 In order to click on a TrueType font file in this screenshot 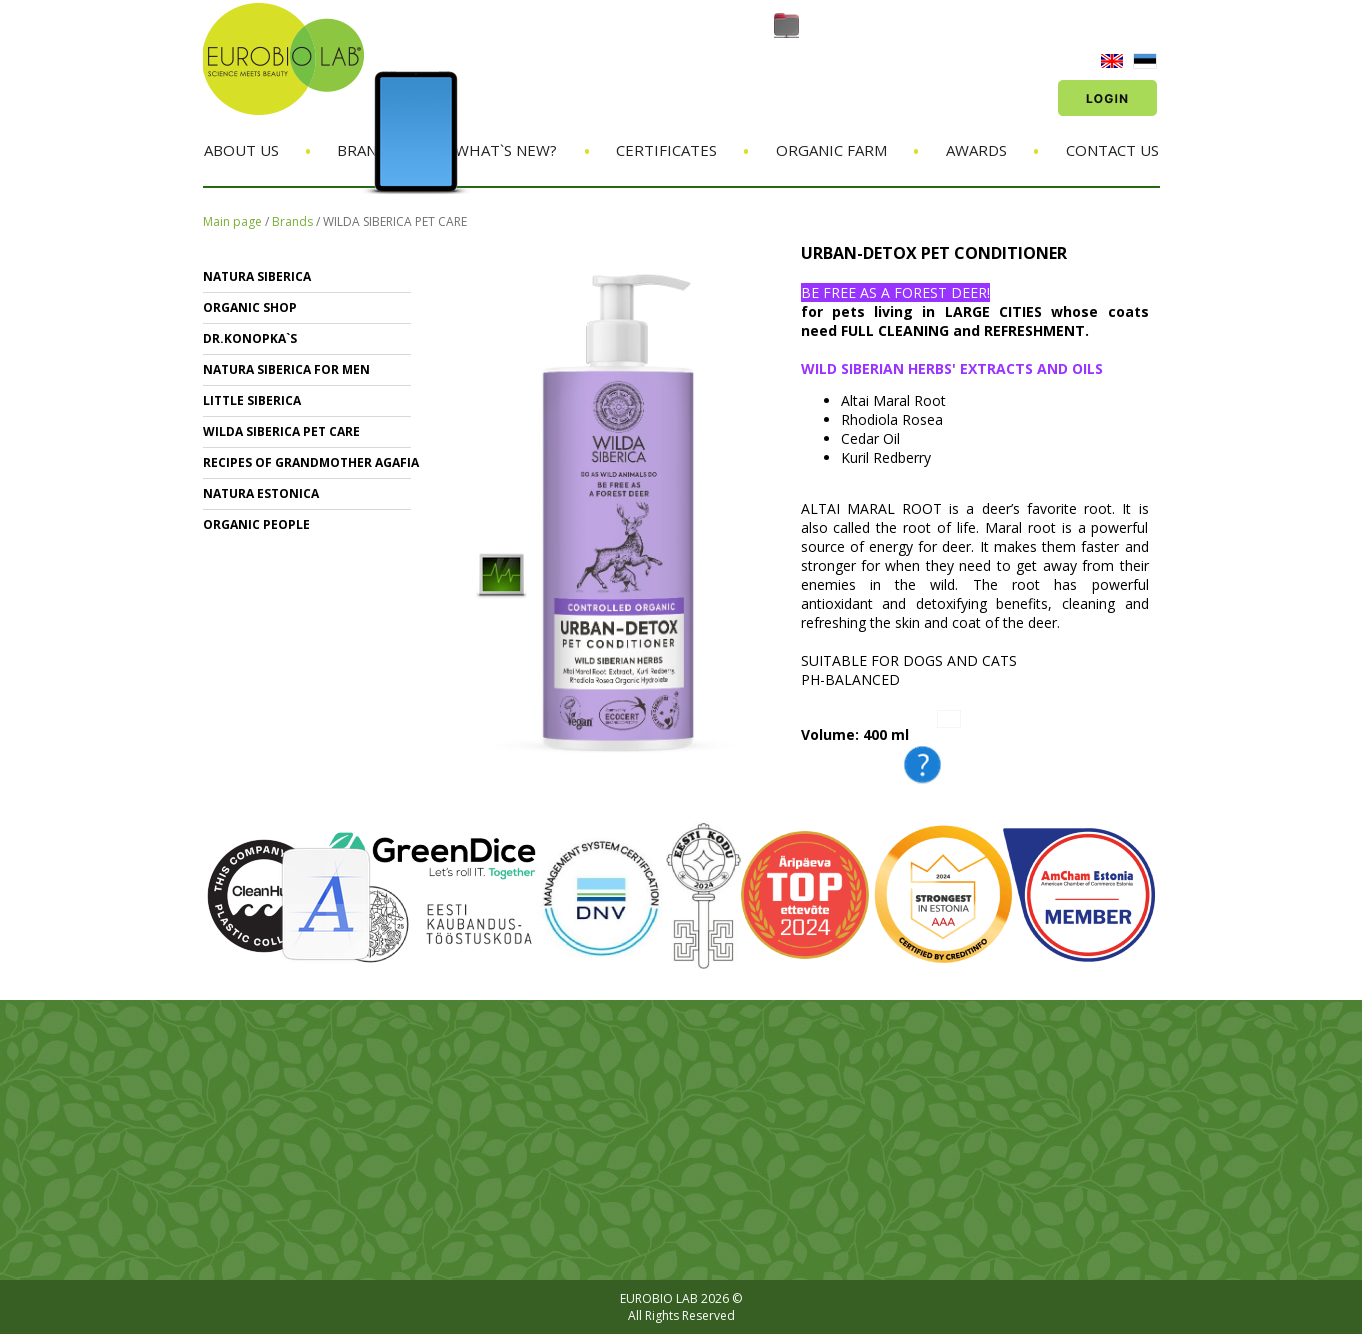, I will do `click(326, 904)`.